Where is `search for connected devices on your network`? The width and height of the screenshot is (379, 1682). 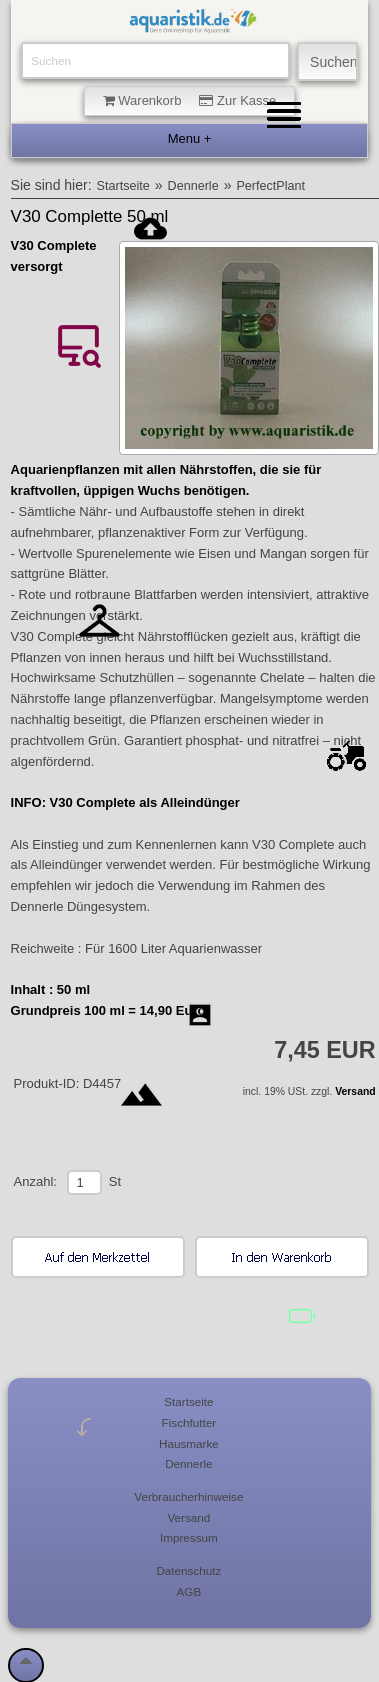
search for connected devices on your network is located at coordinates (78, 345).